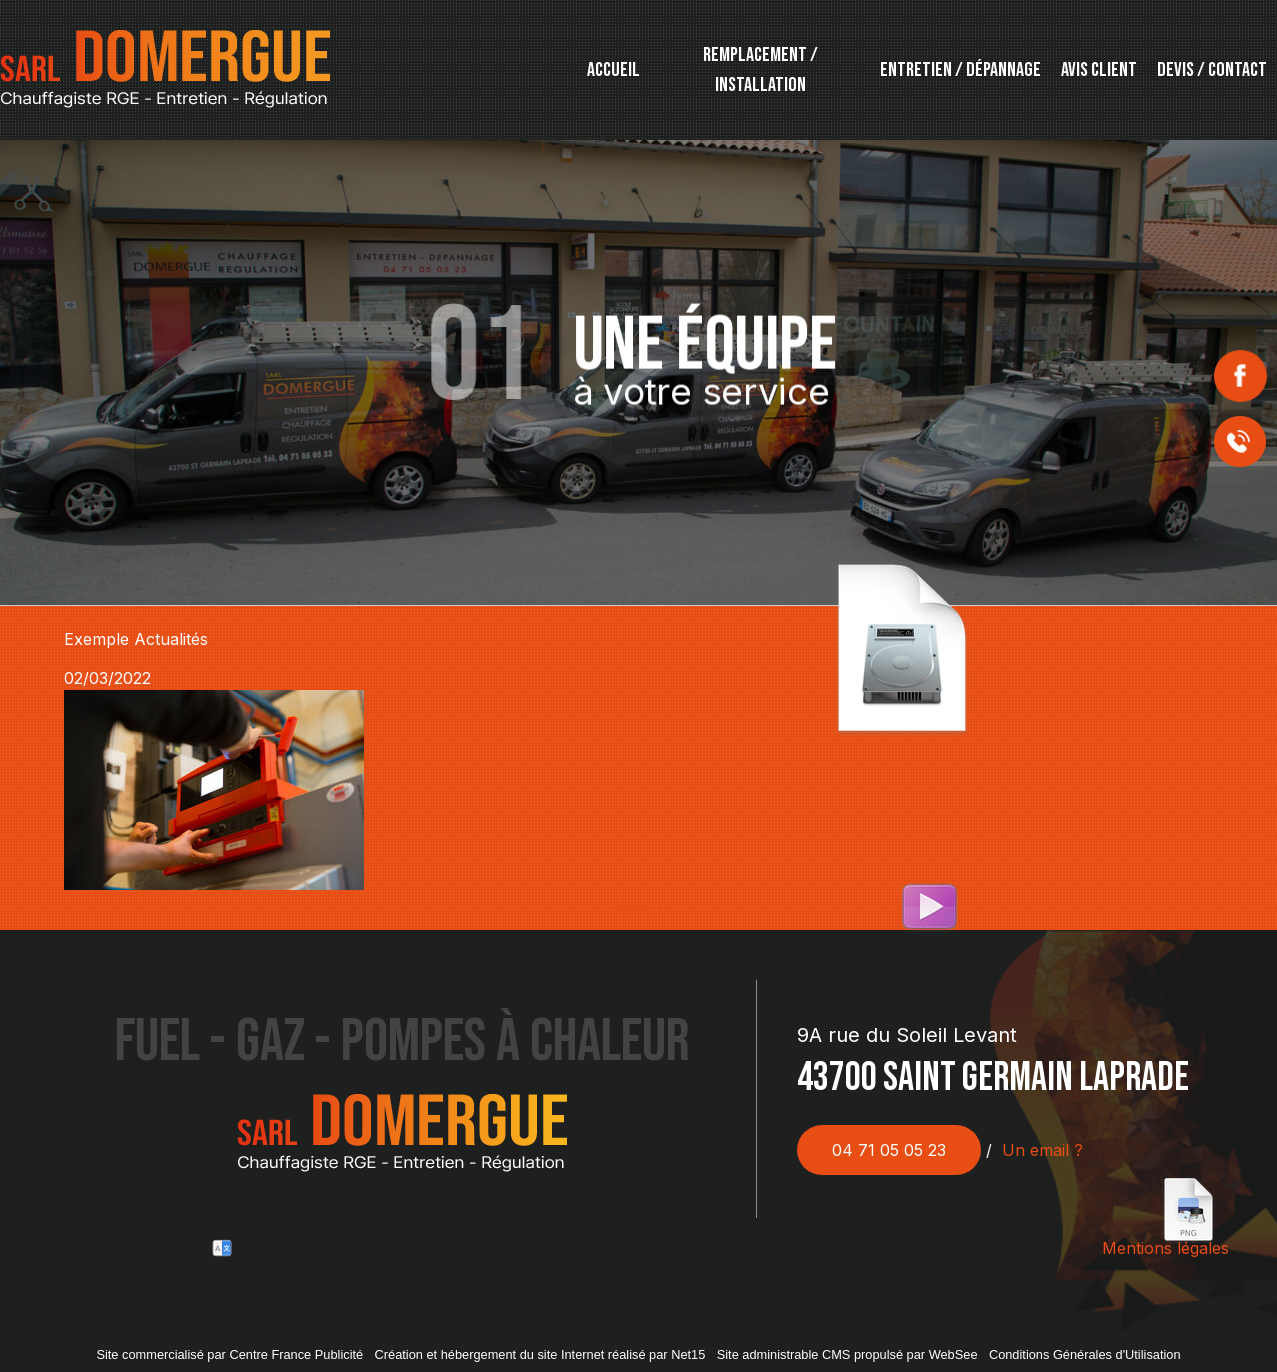 The image size is (1277, 1372). I want to click on mount a disk image file, so click(902, 652).